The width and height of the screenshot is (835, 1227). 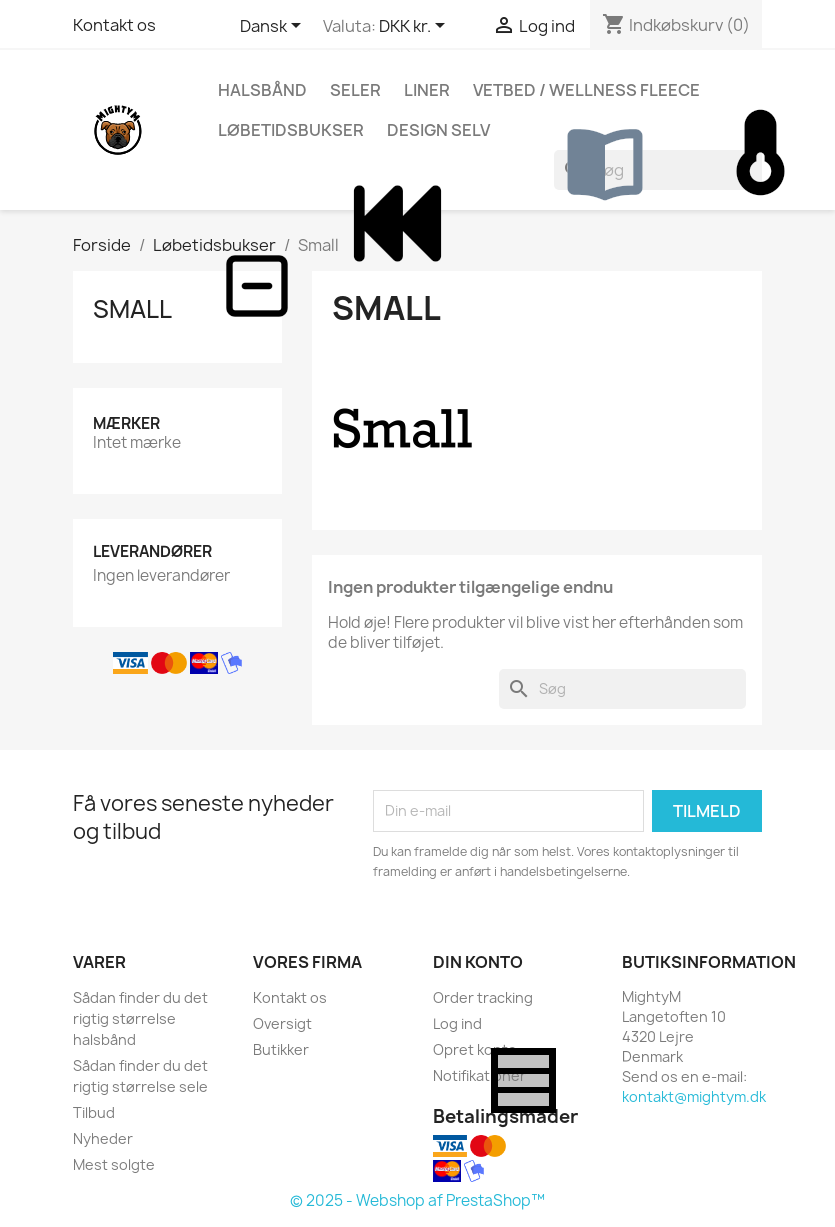 I want to click on view data in row layout, so click(x=523, y=1080).